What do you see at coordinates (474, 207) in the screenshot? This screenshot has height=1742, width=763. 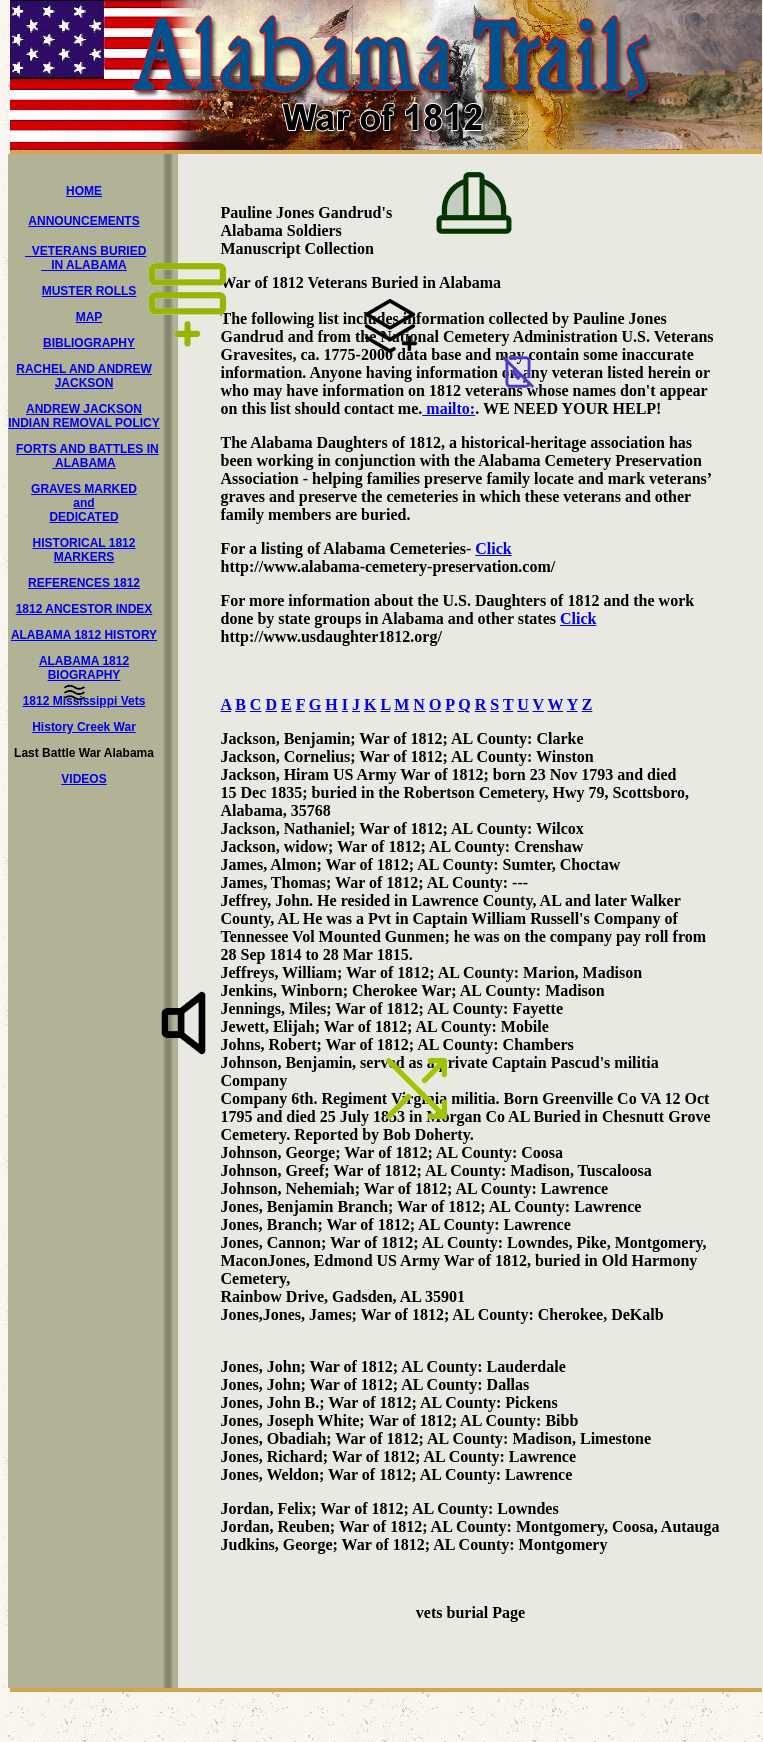 I see `access construction or worksite tools` at bounding box center [474, 207].